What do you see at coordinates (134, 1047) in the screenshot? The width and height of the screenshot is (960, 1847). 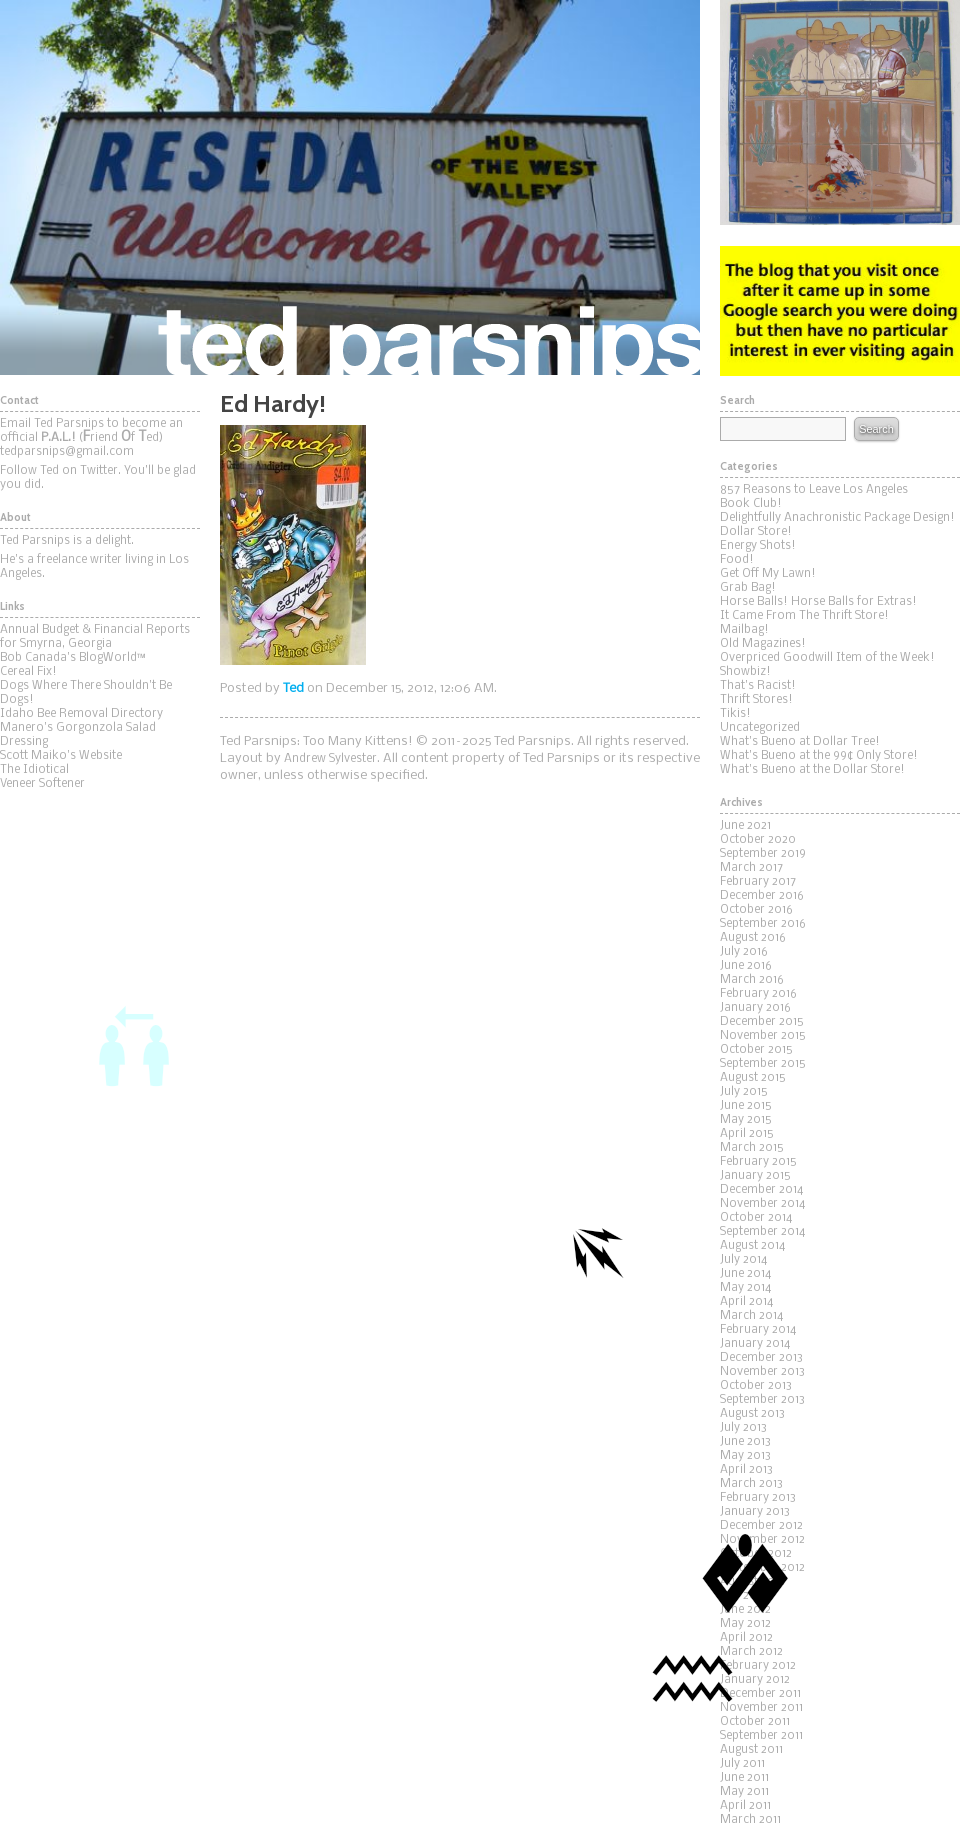 I see `switch to previous player's turn` at bounding box center [134, 1047].